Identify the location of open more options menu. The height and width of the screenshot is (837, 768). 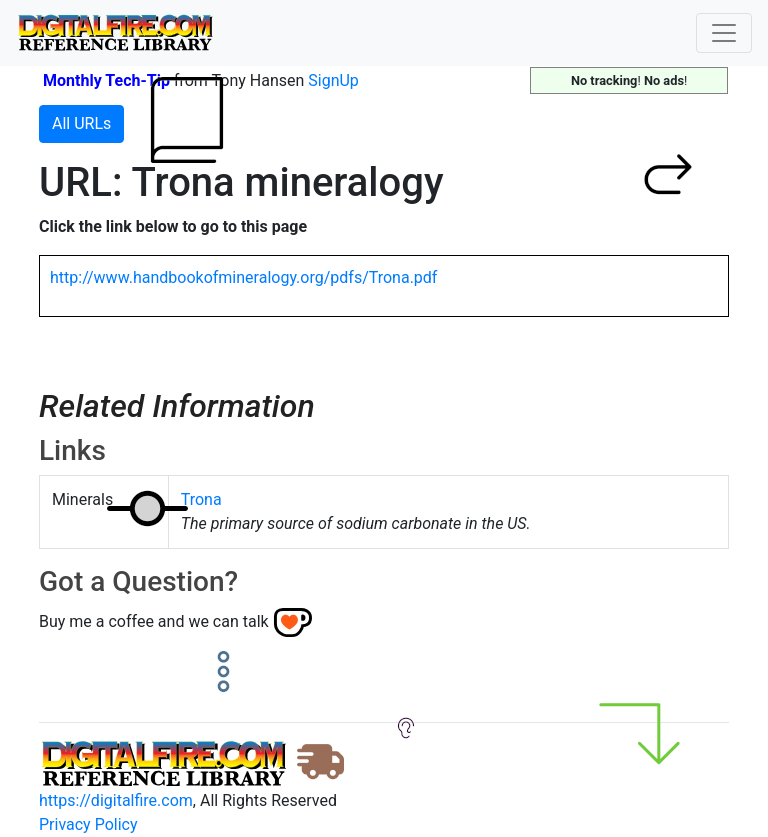
(223, 671).